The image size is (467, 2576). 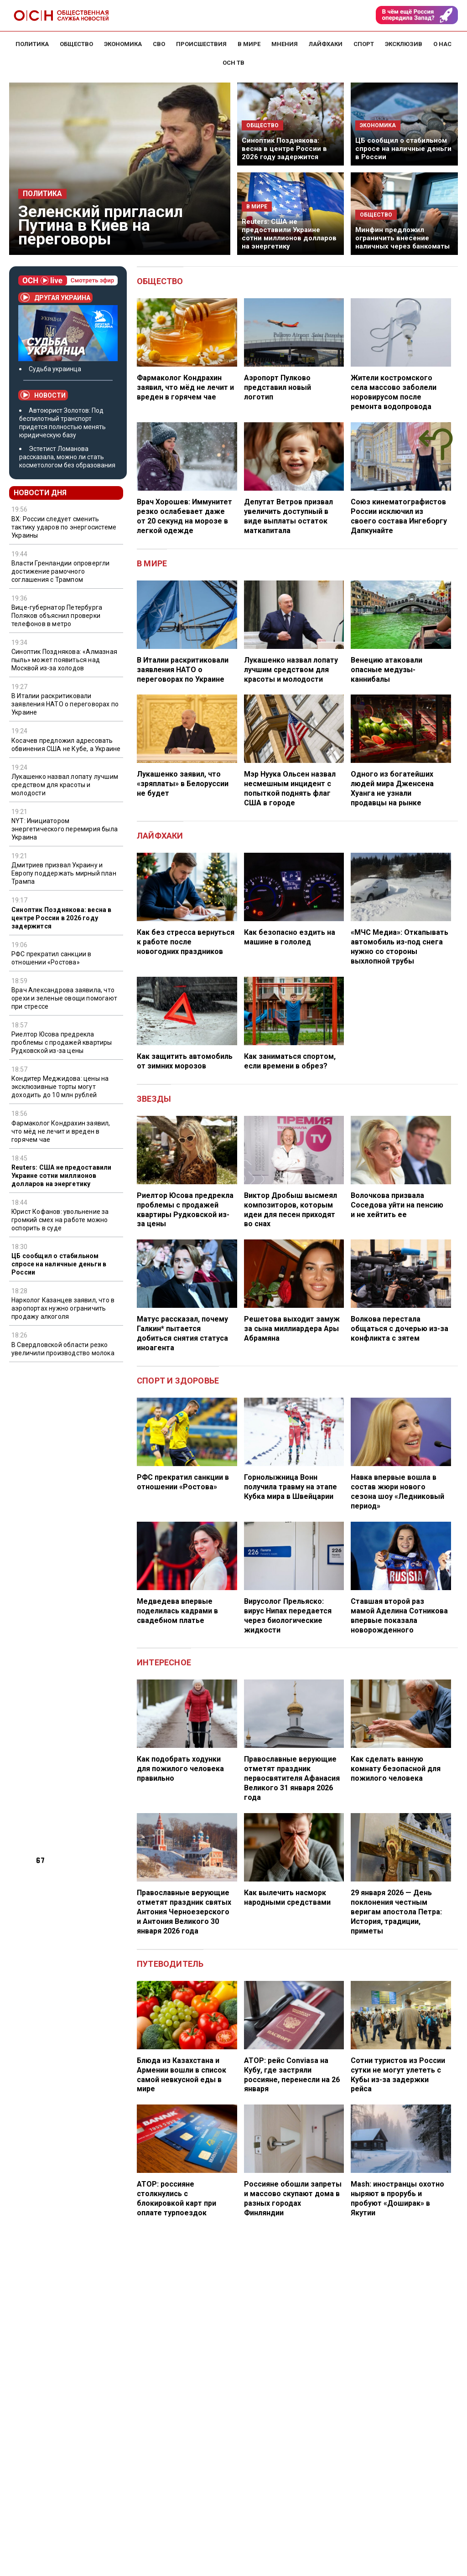 What do you see at coordinates (436, 443) in the screenshot?
I see `take the left exit at the roundabout` at bounding box center [436, 443].